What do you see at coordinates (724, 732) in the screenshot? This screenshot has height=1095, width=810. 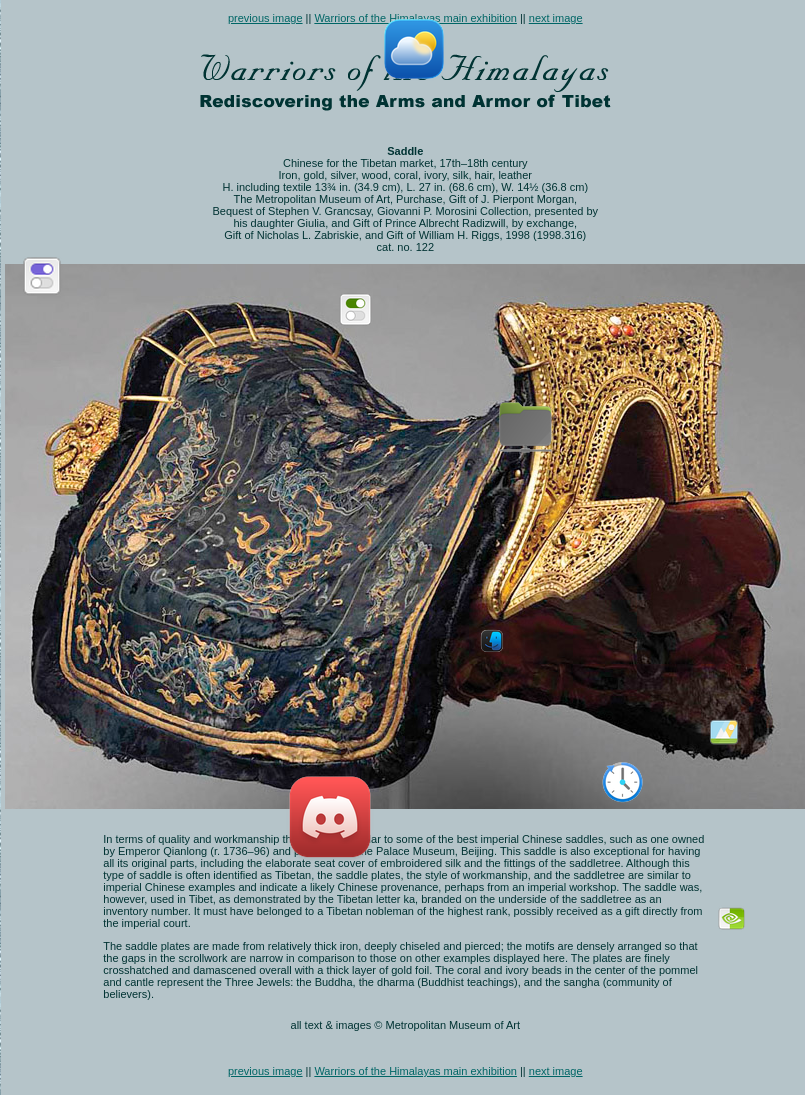 I see `open the photos app` at bounding box center [724, 732].